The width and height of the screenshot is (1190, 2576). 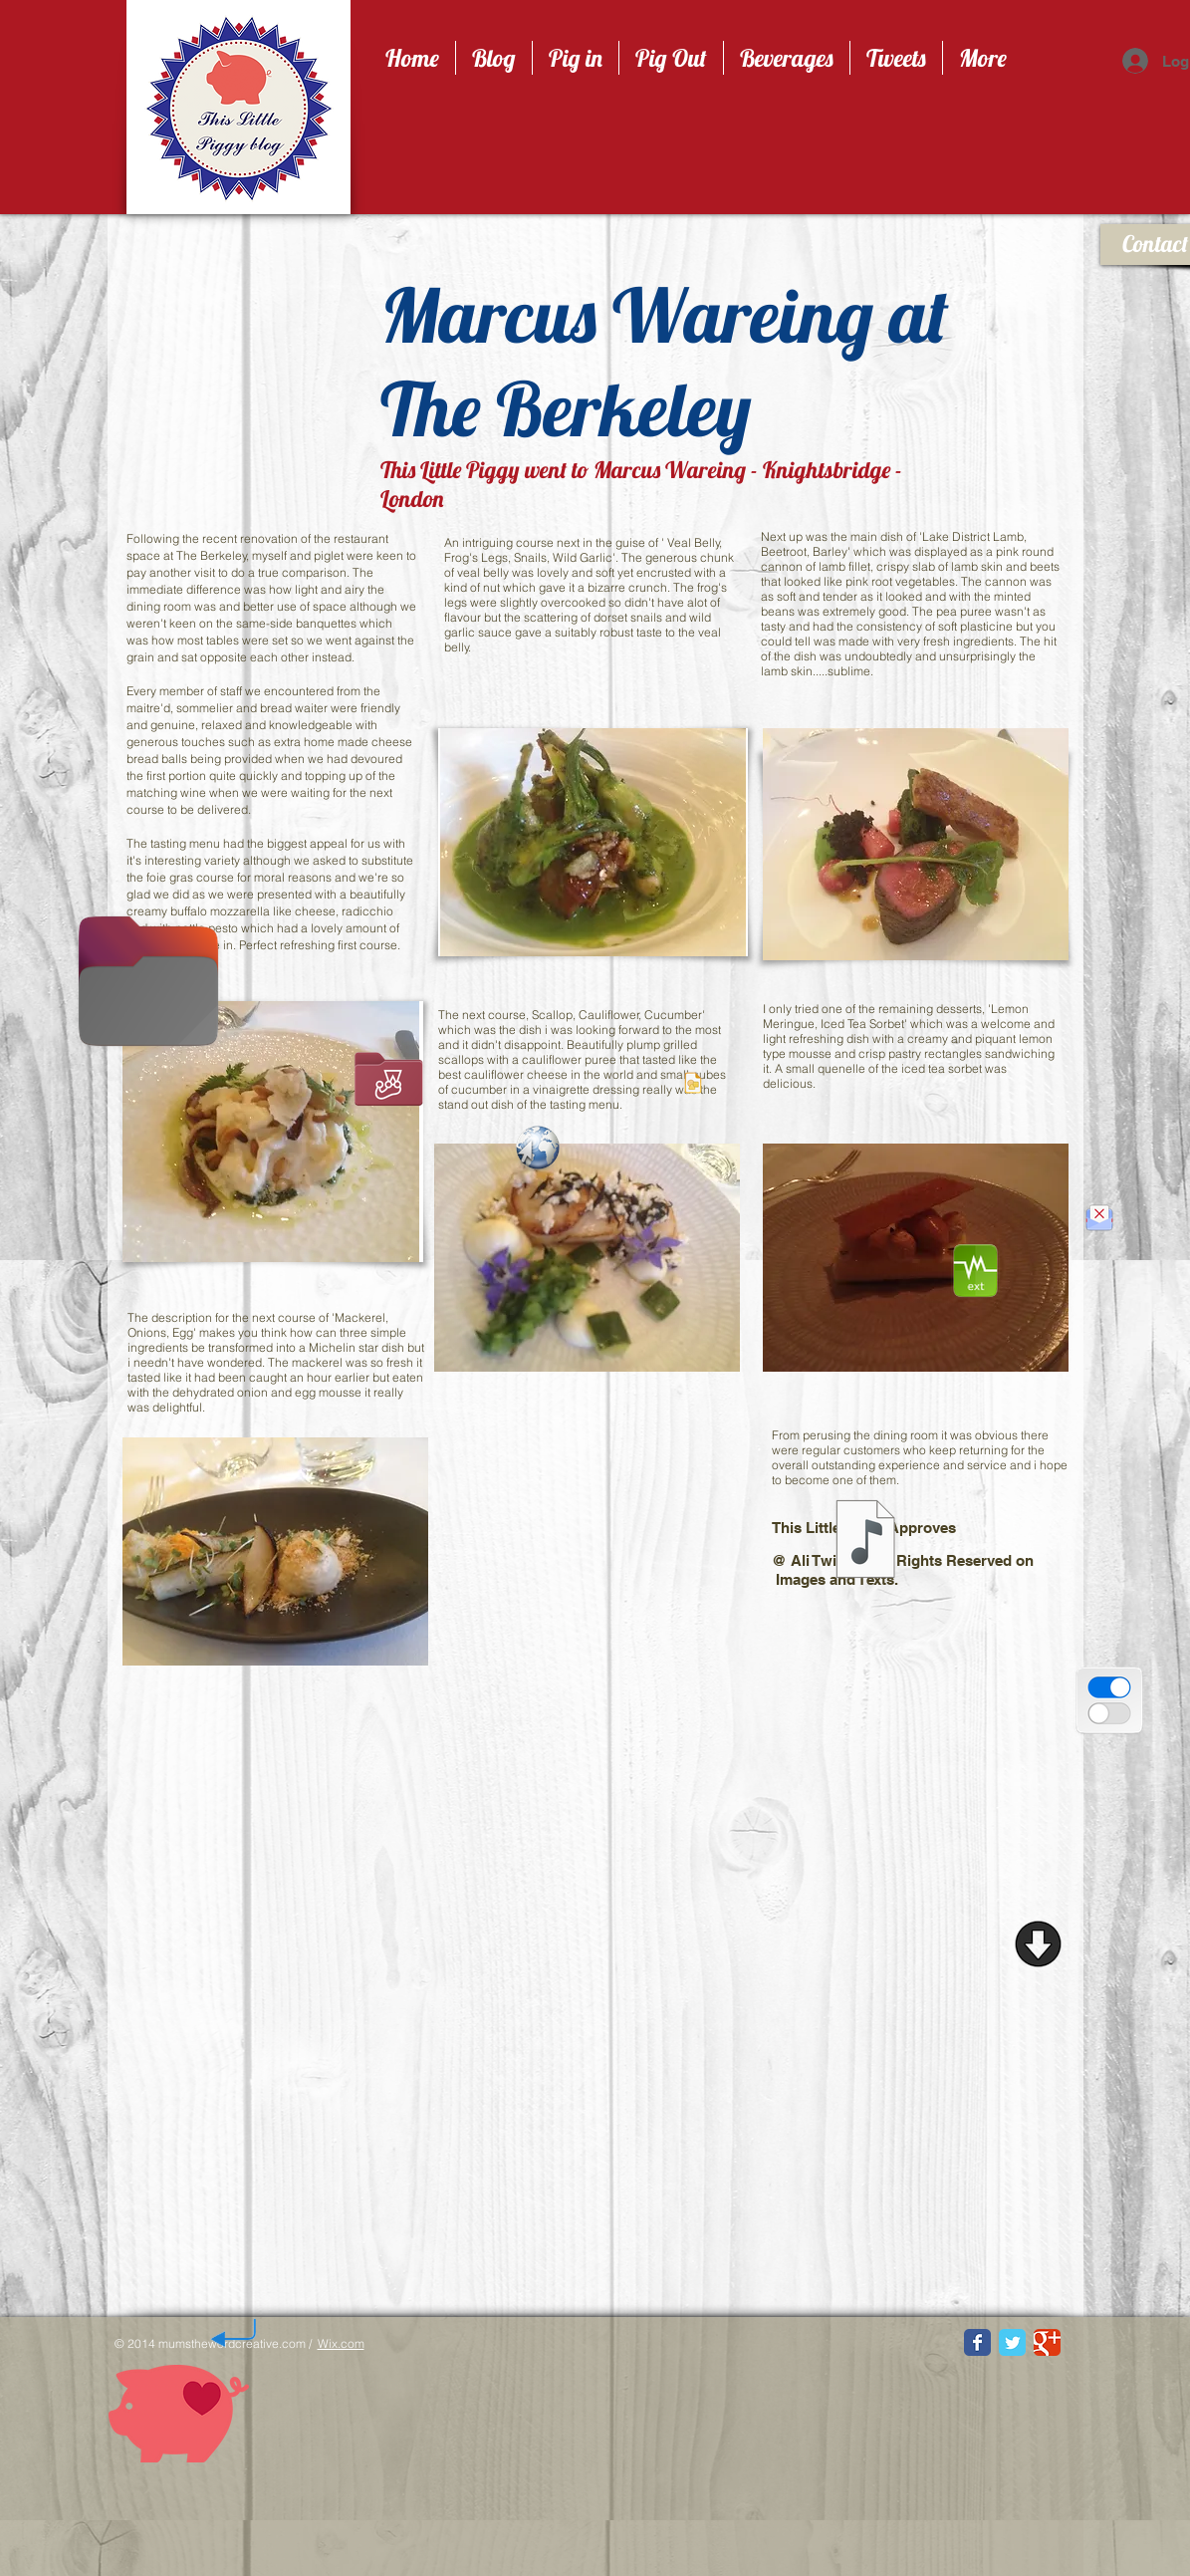 What do you see at coordinates (1038, 1943) in the screenshot?
I see `access your downloads folder` at bounding box center [1038, 1943].